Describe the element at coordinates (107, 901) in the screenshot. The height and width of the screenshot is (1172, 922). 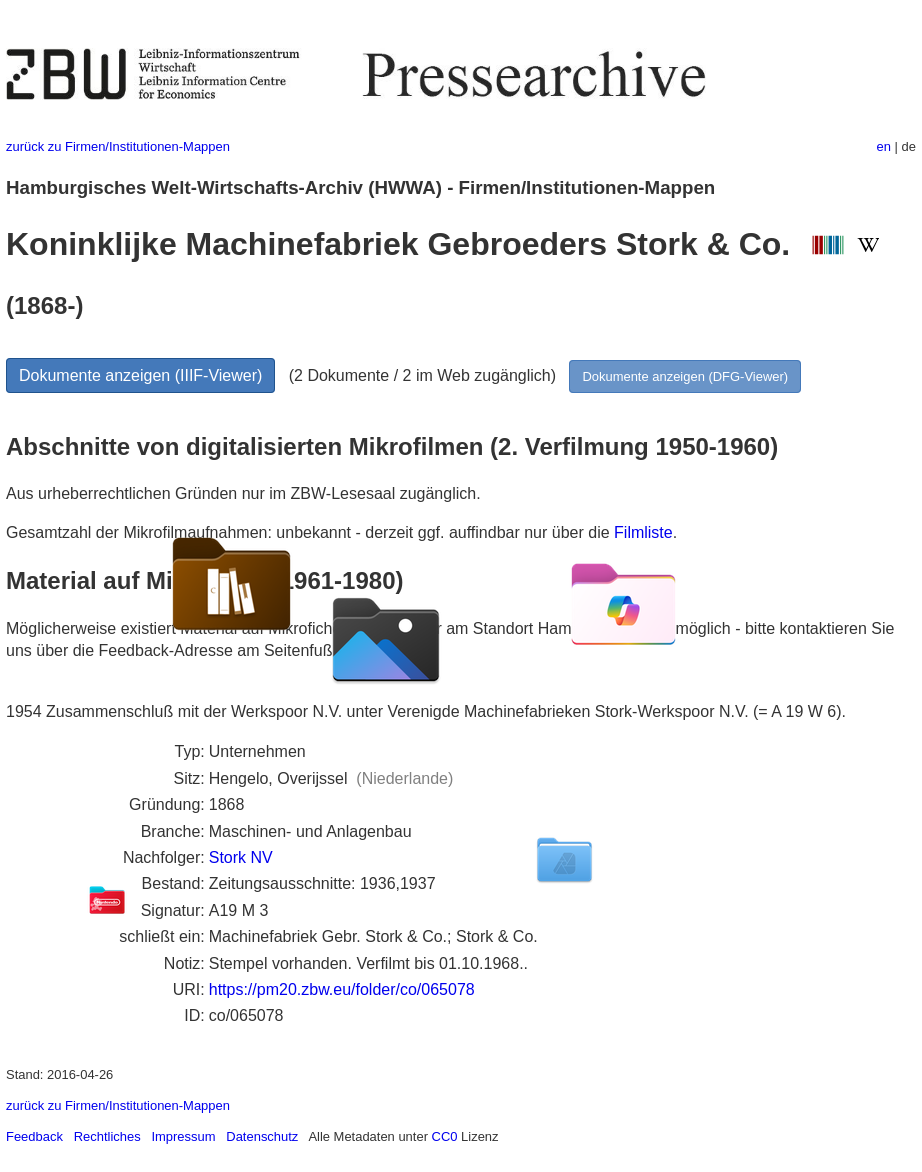
I see `open folder containing Nintendo games or files` at that location.